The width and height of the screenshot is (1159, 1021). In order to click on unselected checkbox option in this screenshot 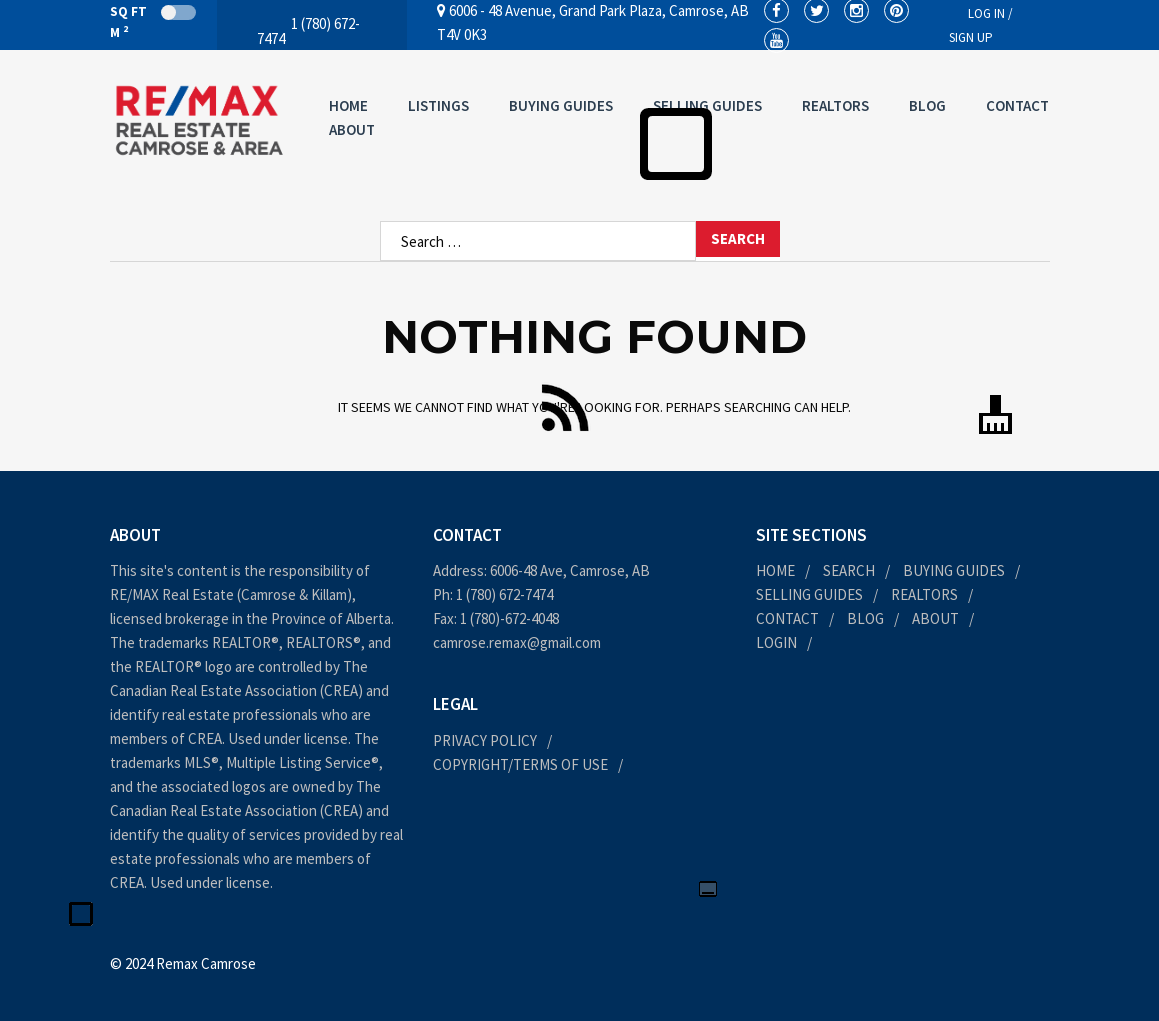, I will do `click(676, 144)`.